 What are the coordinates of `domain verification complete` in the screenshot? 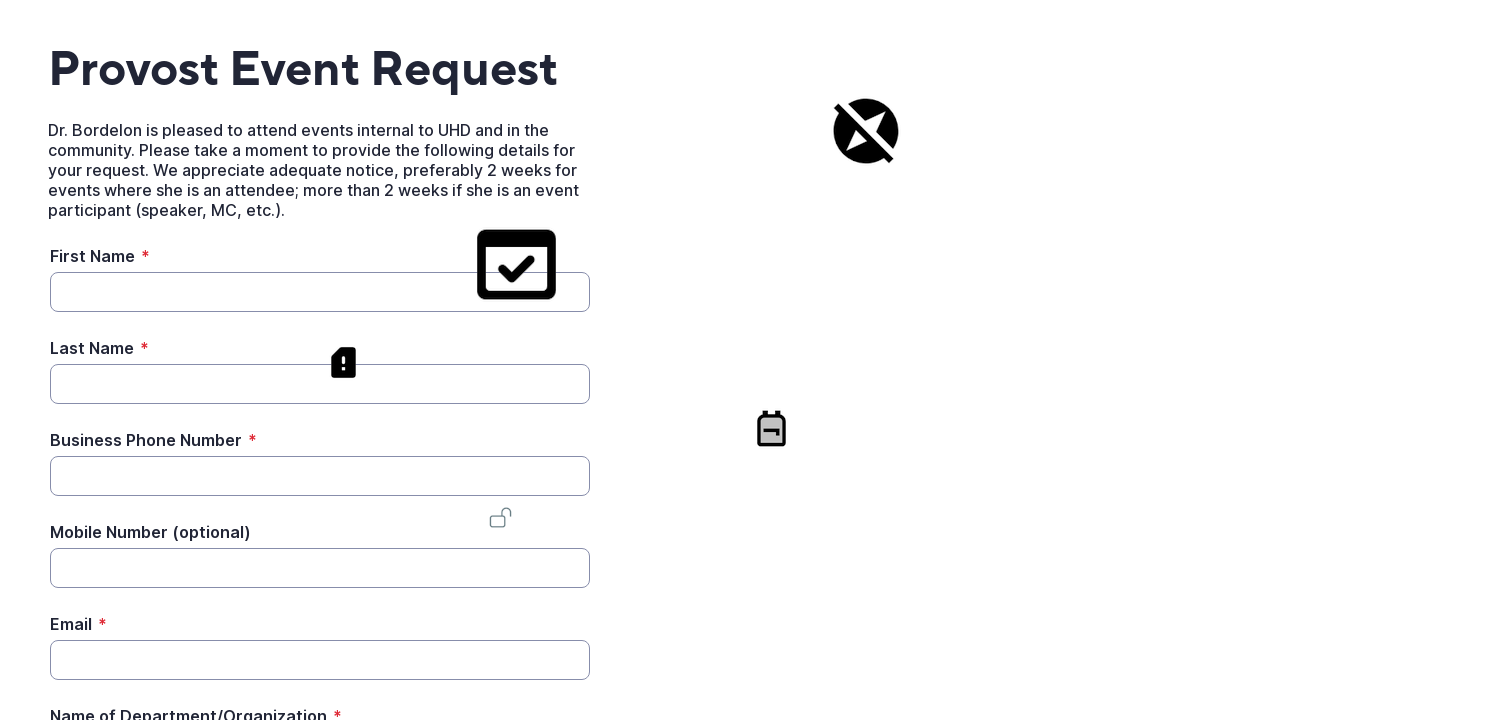 It's located at (516, 264).